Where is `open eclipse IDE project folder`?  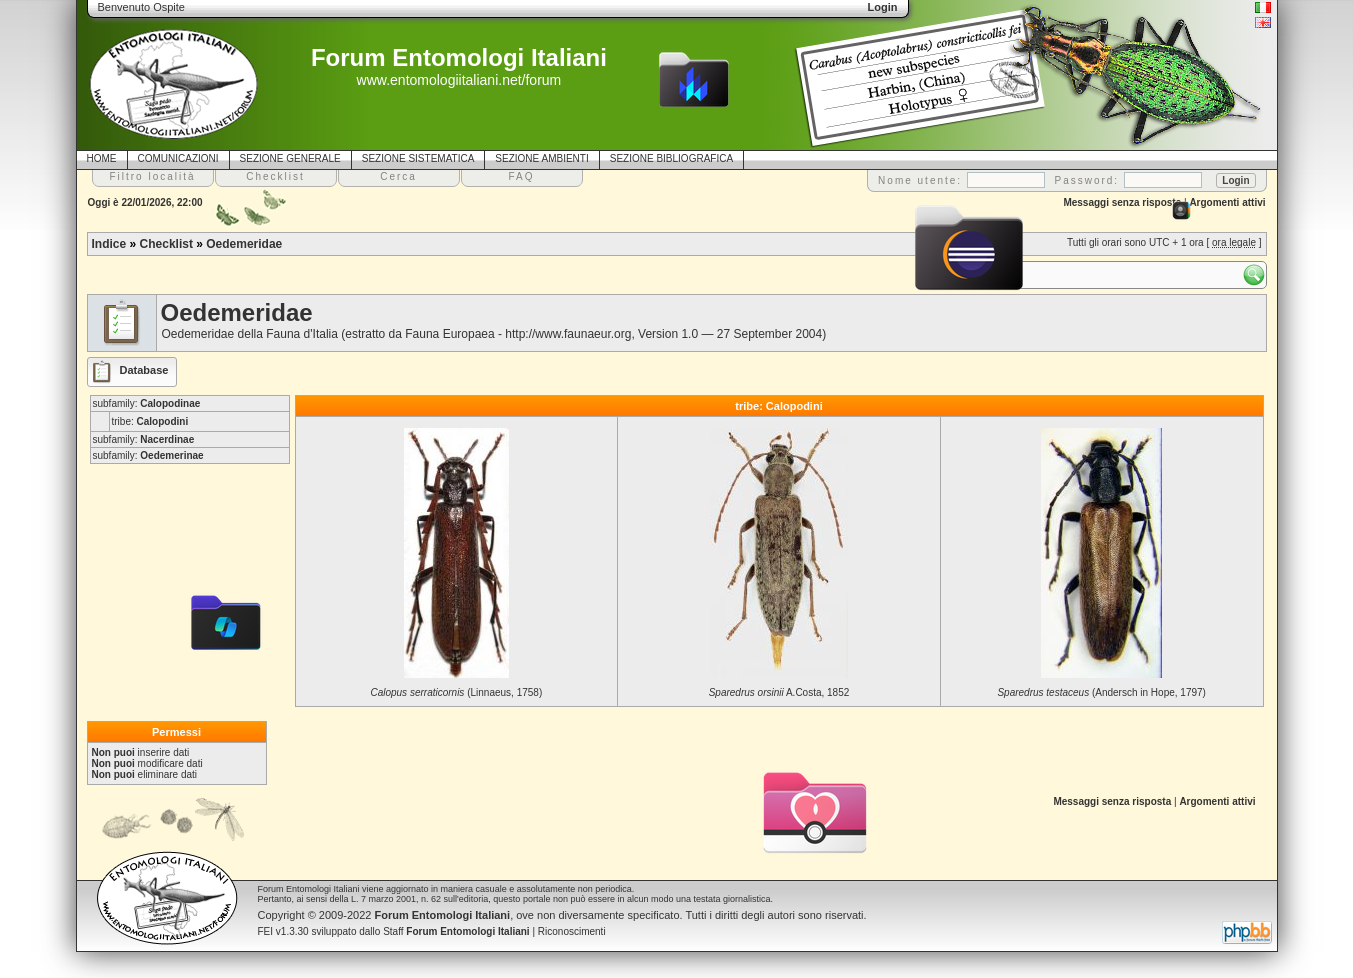 open eclipse IDE project folder is located at coordinates (968, 250).